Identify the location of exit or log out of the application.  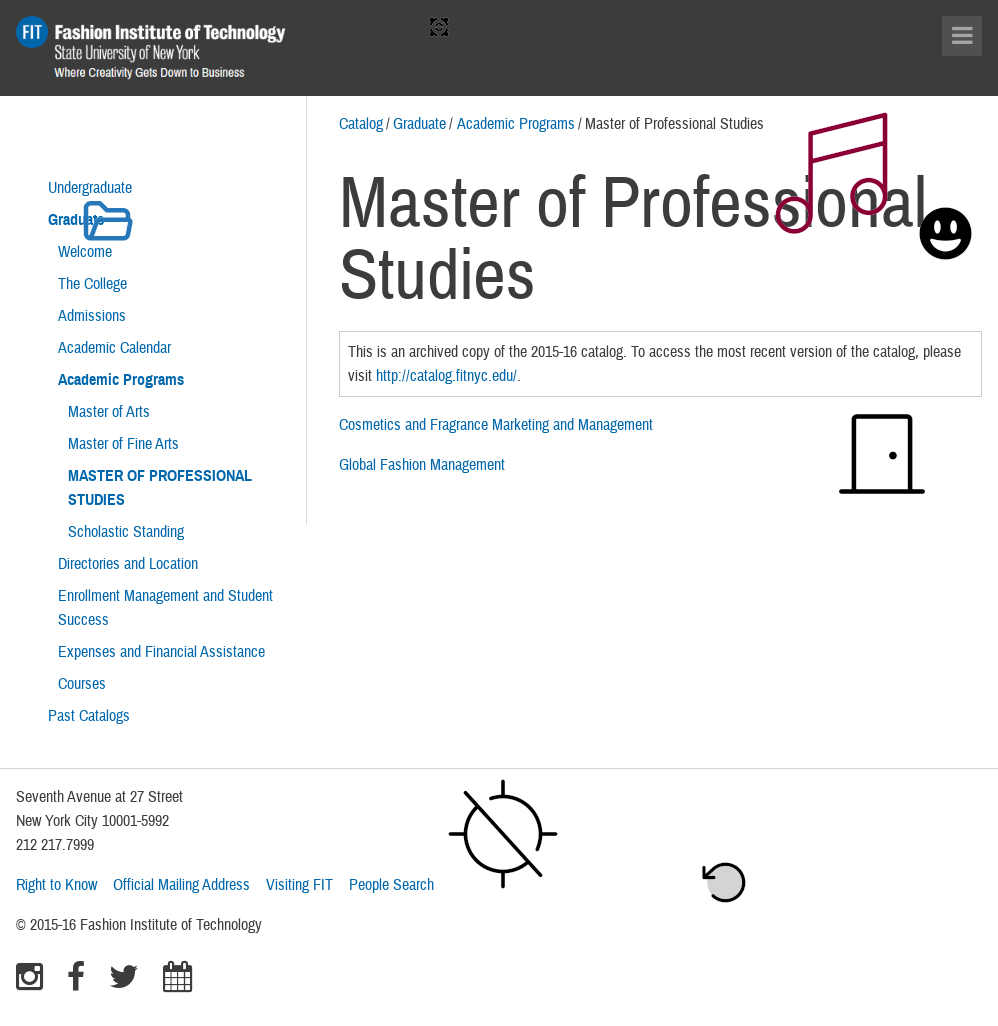
(882, 454).